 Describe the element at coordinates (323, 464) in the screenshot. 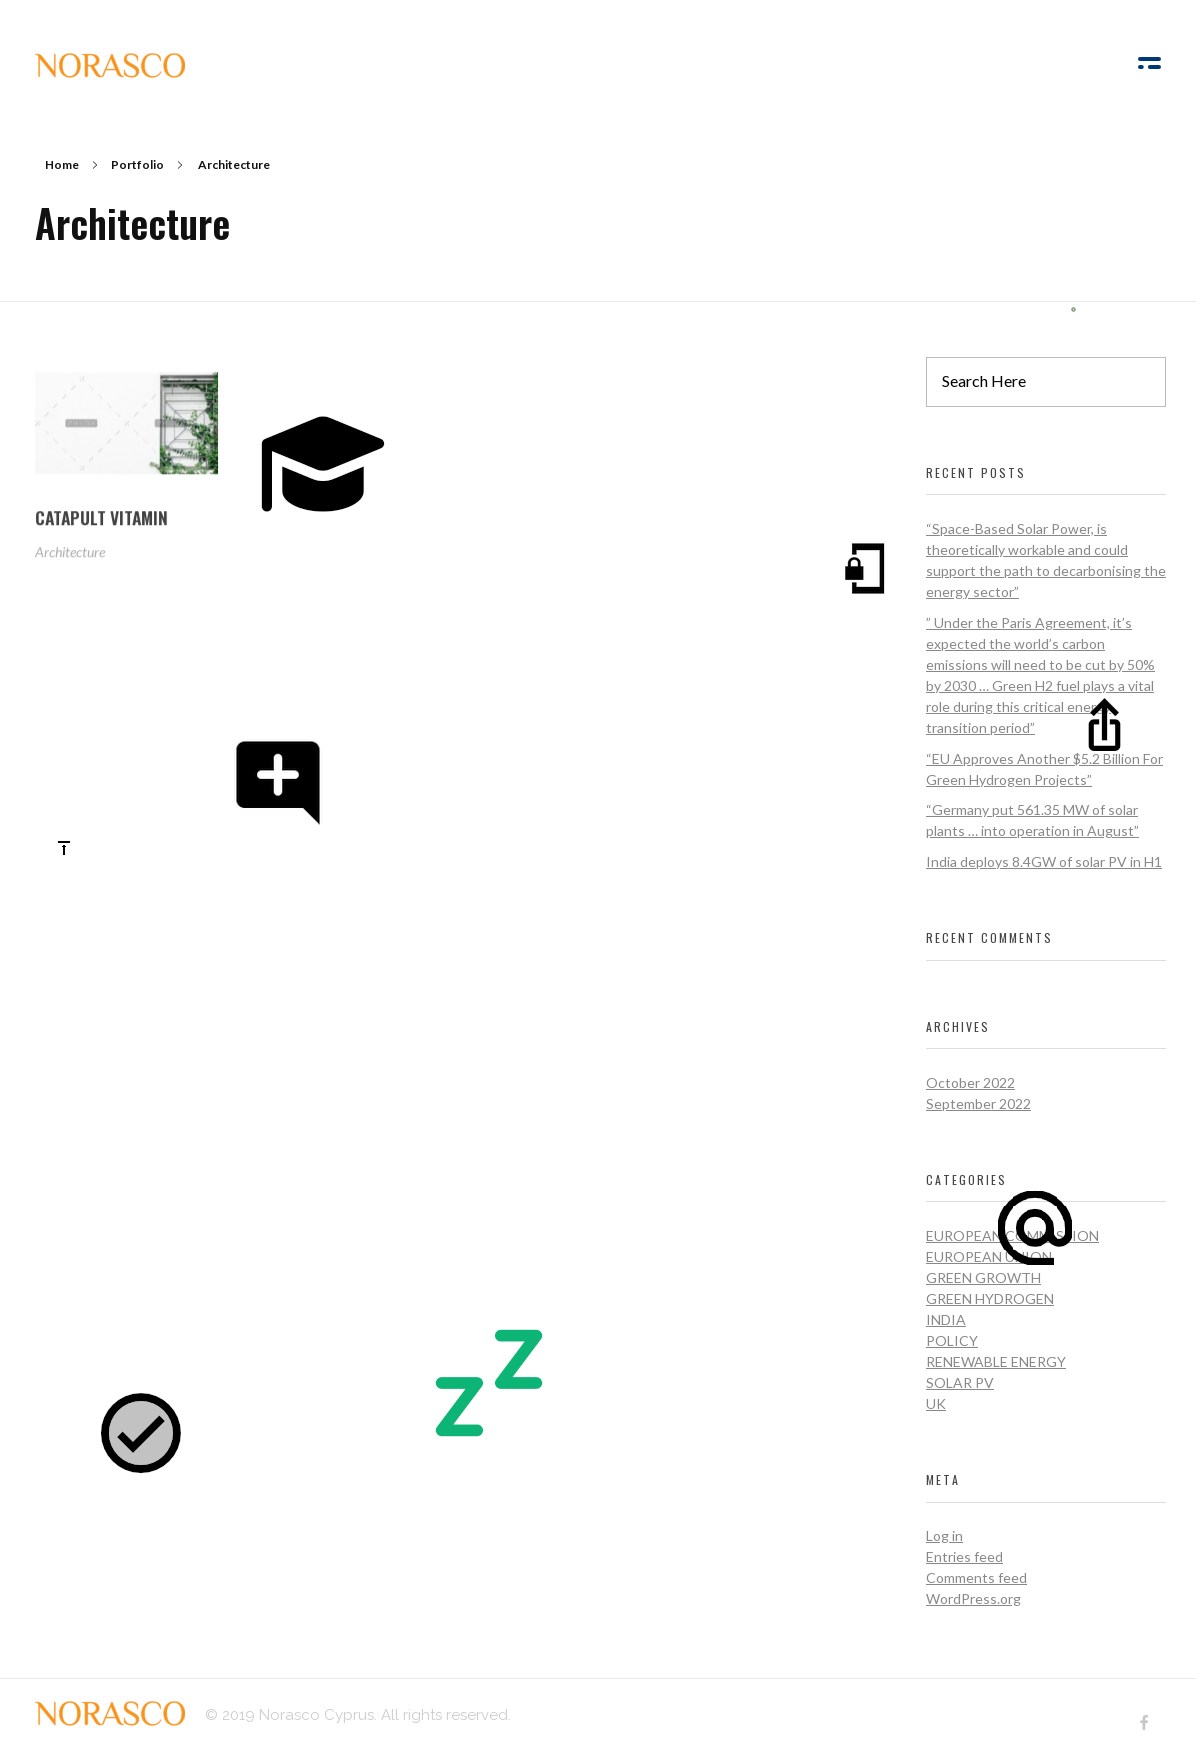

I see `access education or learning resources` at that location.